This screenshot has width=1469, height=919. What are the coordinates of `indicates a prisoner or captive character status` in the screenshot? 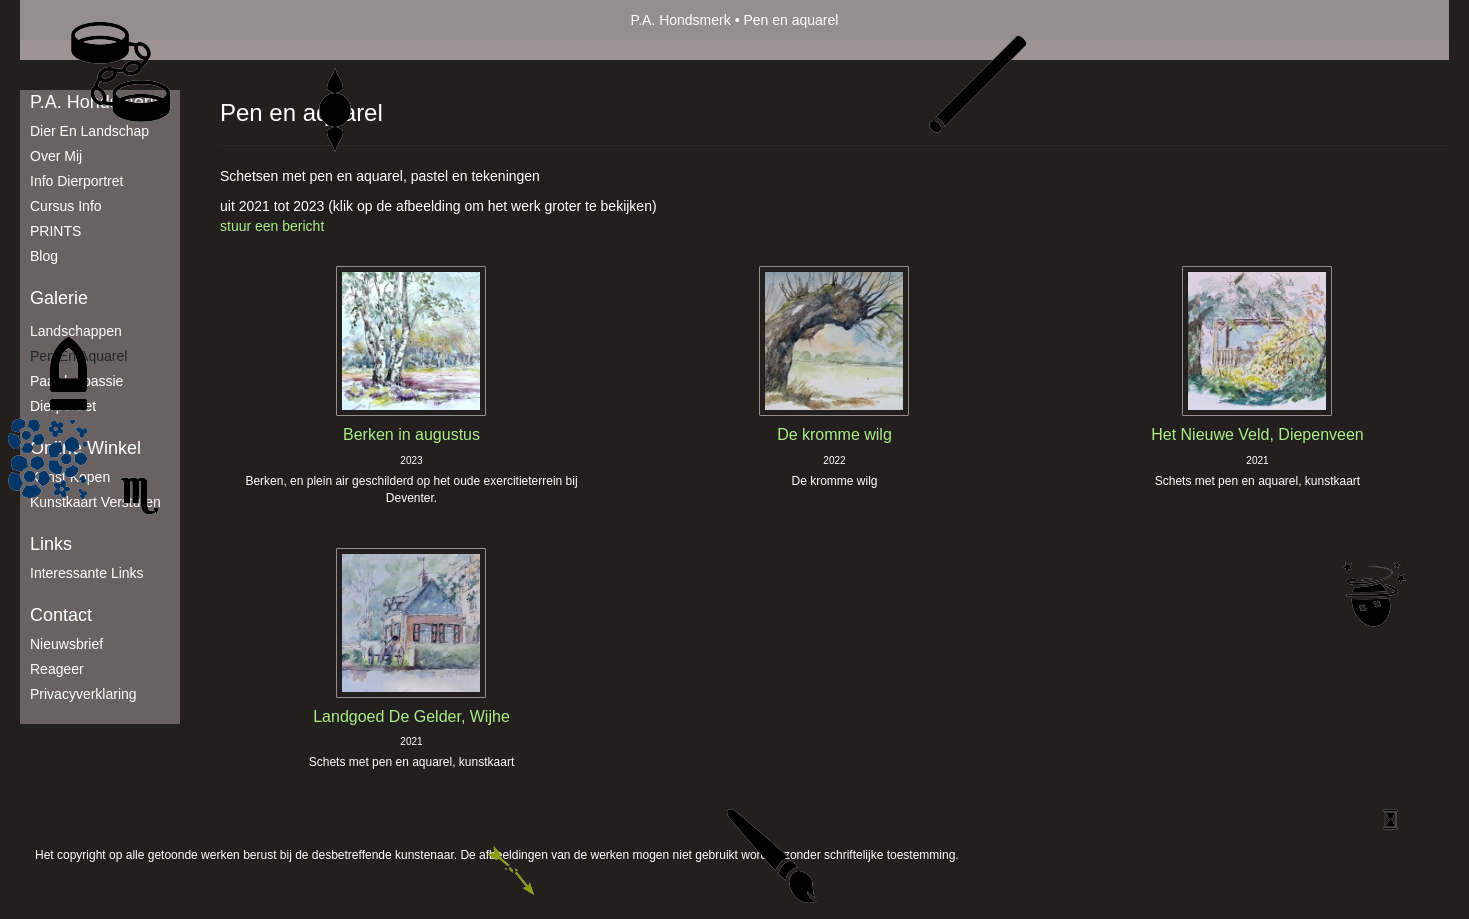 It's located at (120, 71).